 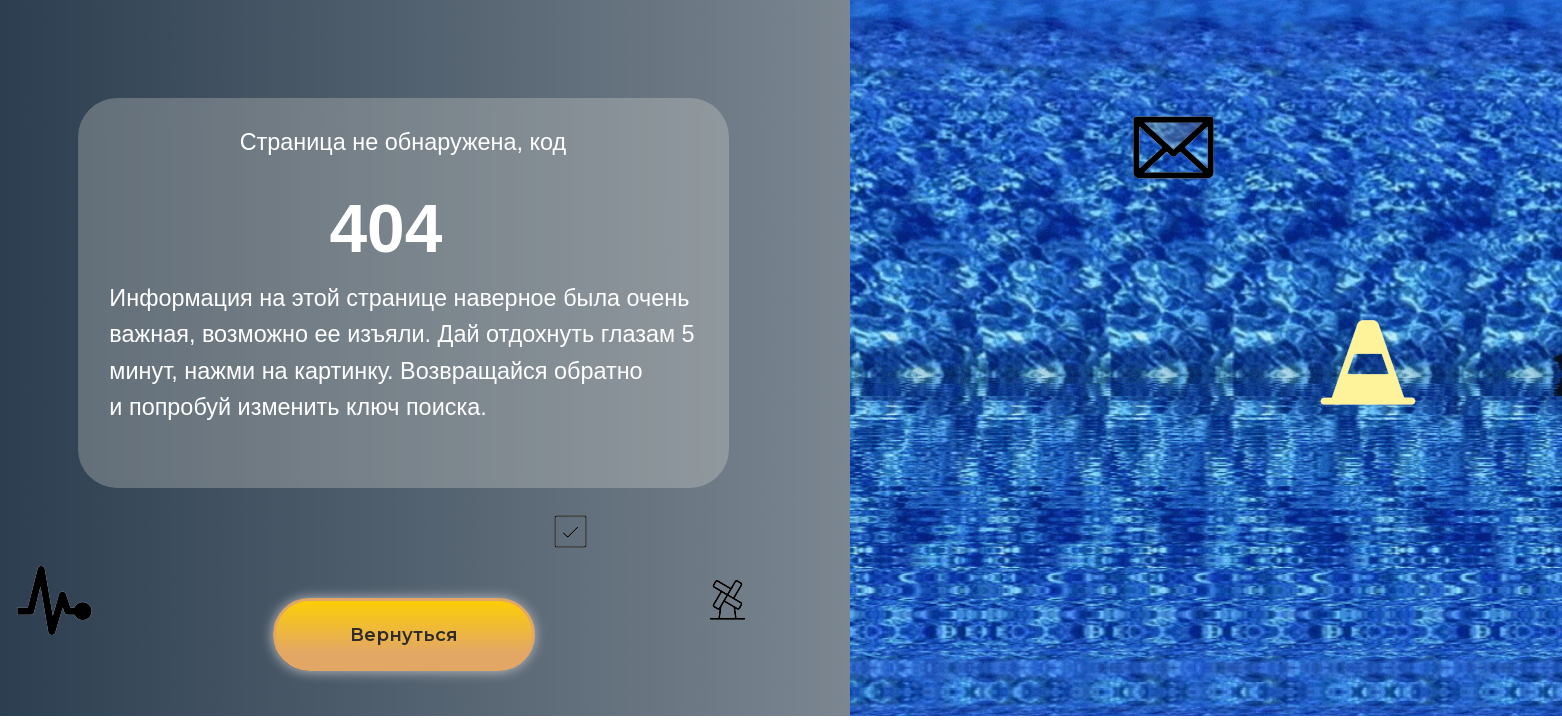 I want to click on view activity or health metrics, so click(x=54, y=600).